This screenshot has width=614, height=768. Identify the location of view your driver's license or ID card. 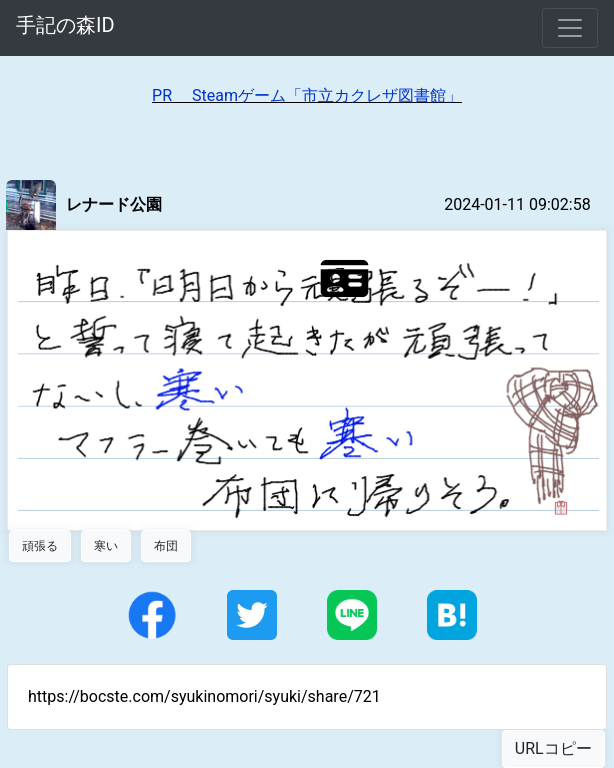
(344, 278).